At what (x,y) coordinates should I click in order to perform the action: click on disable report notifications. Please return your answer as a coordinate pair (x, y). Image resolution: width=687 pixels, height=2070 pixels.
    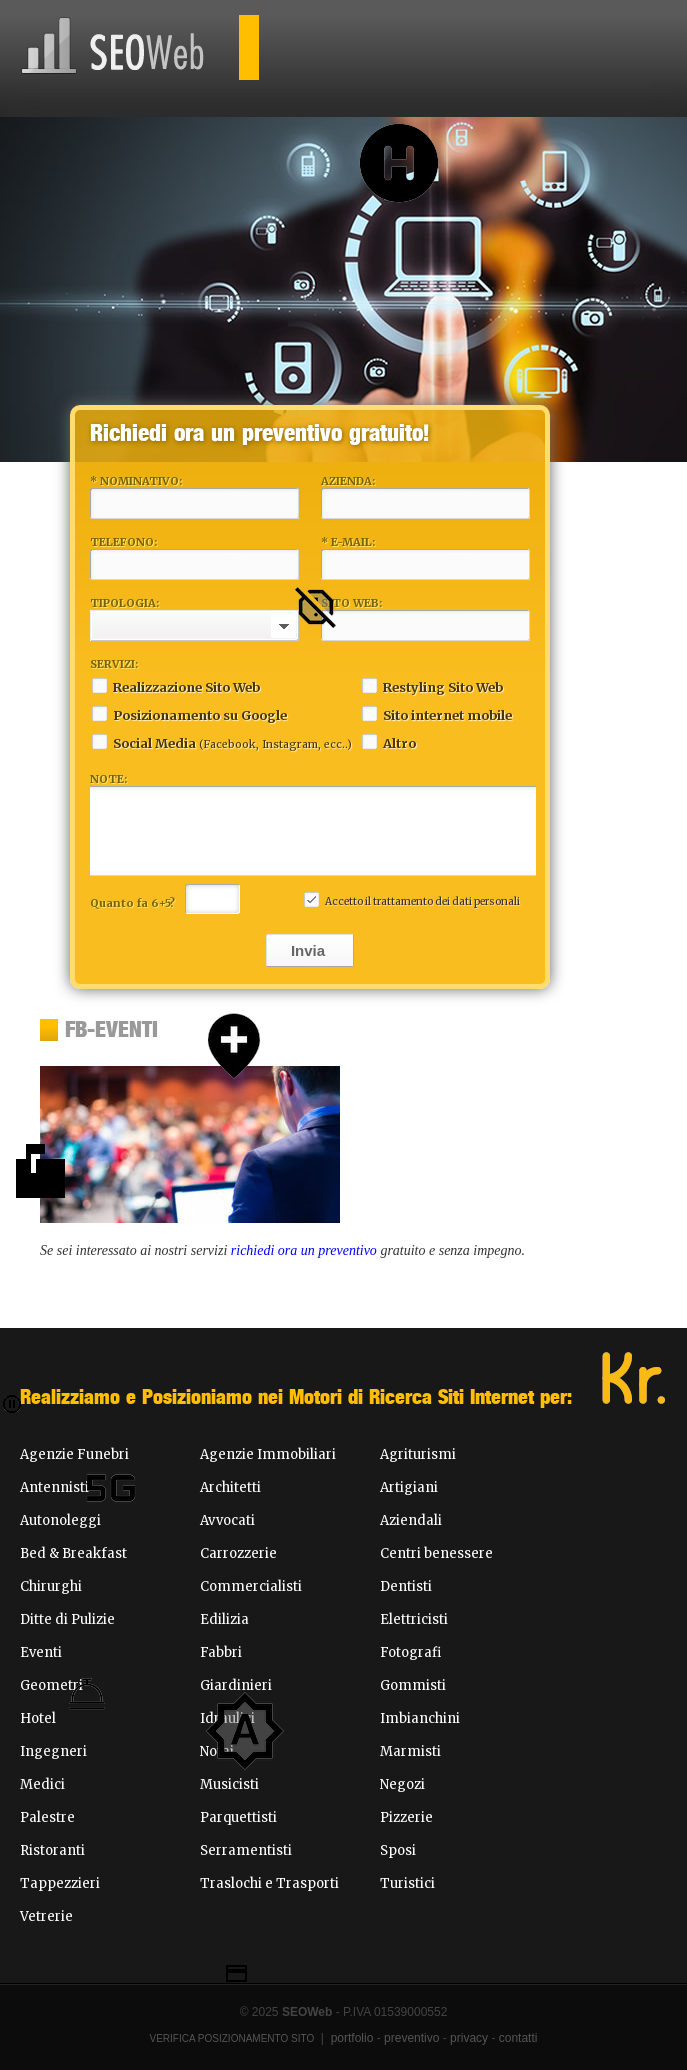
    Looking at the image, I should click on (316, 607).